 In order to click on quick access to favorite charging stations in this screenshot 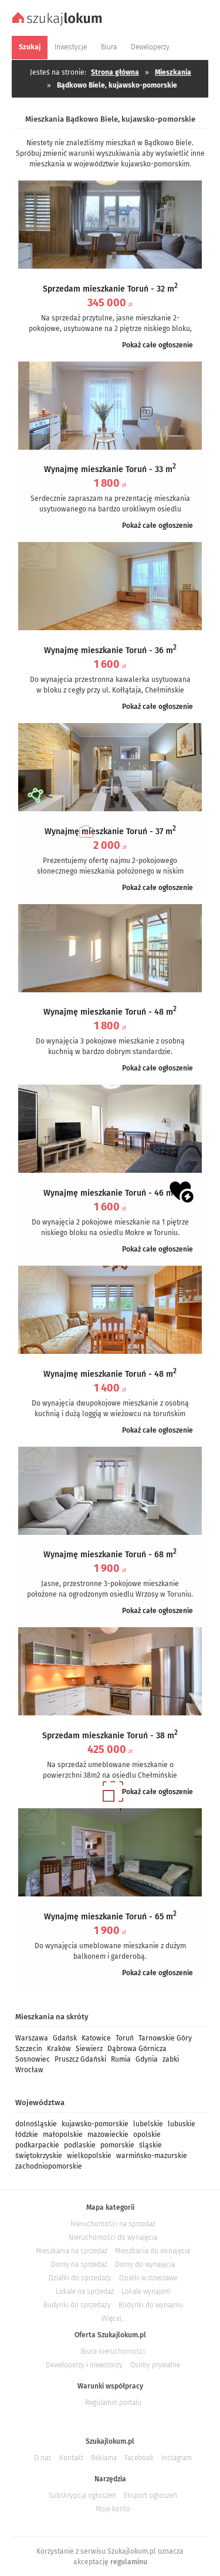, I will do `click(181, 1190)`.